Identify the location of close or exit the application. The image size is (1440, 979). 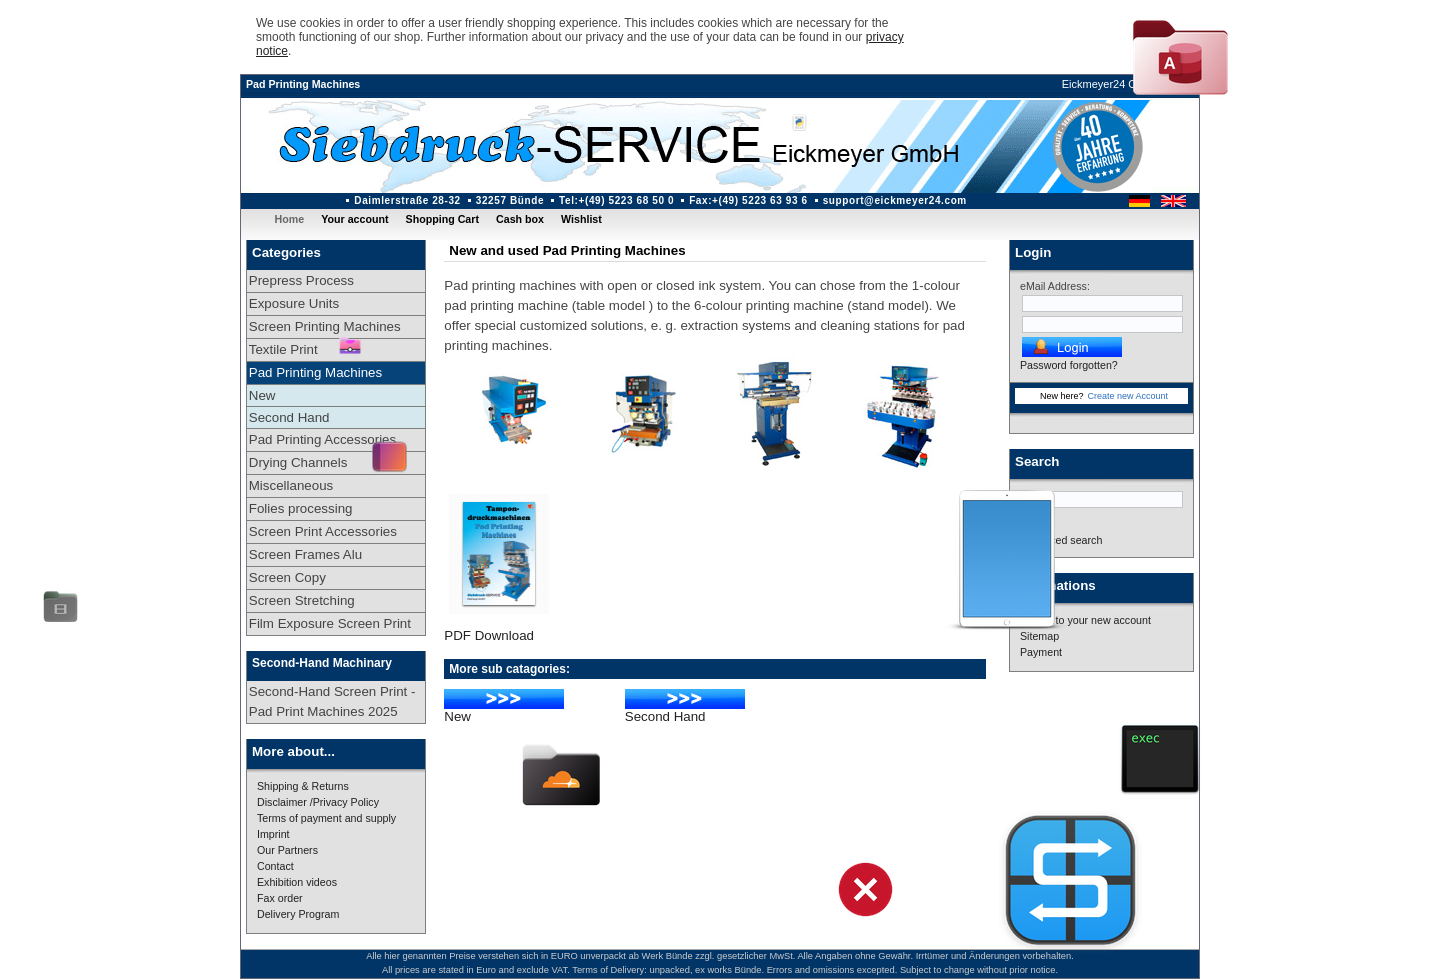
(865, 889).